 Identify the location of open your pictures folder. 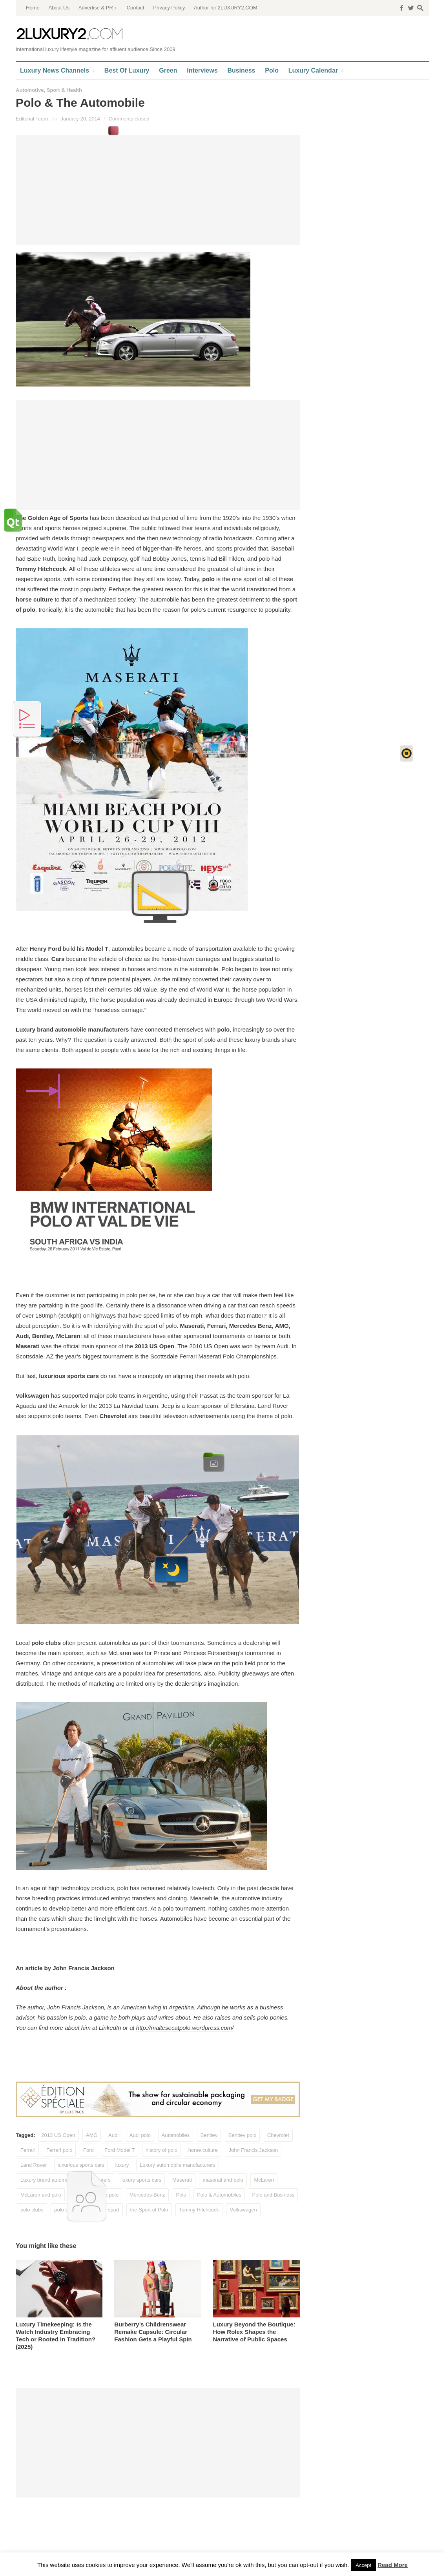
(214, 1462).